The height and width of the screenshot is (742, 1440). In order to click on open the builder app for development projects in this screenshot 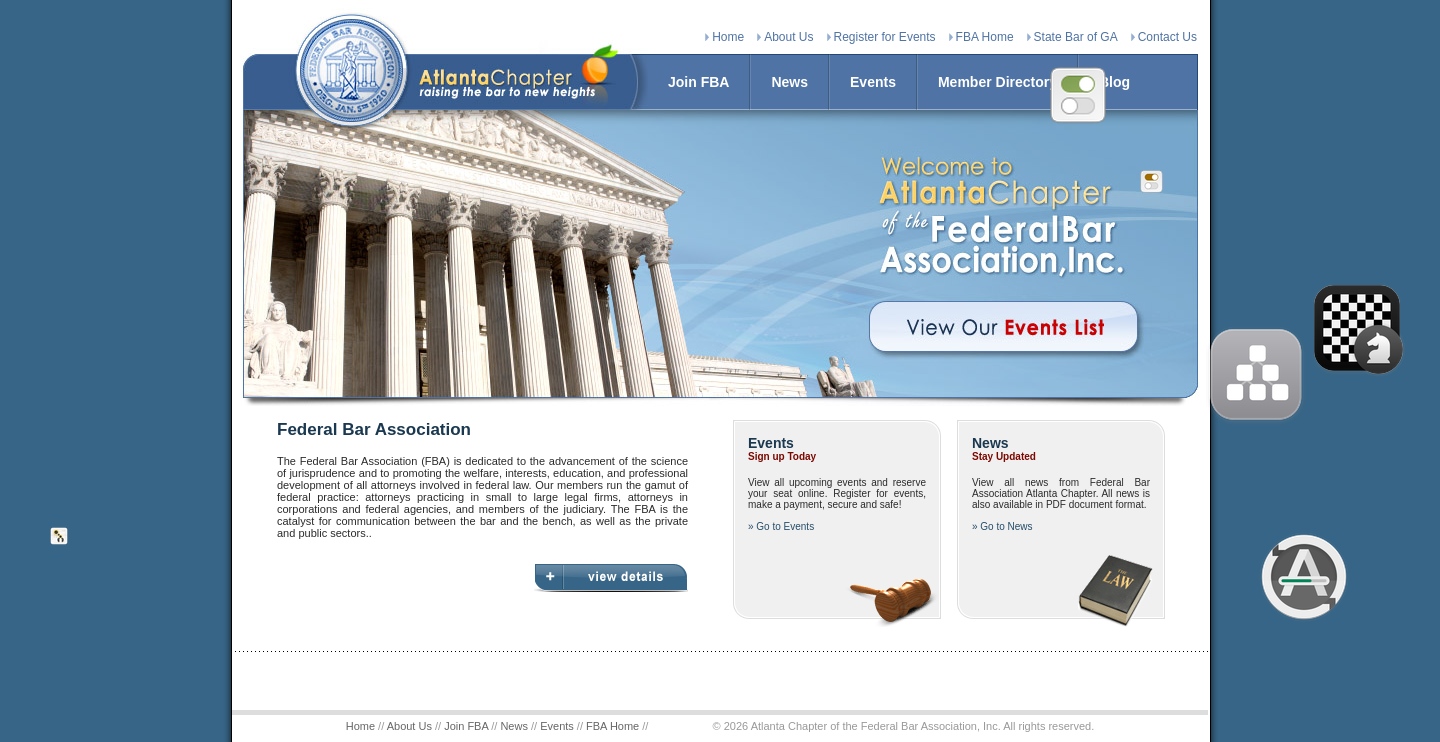, I will do `click(59, 536)`.